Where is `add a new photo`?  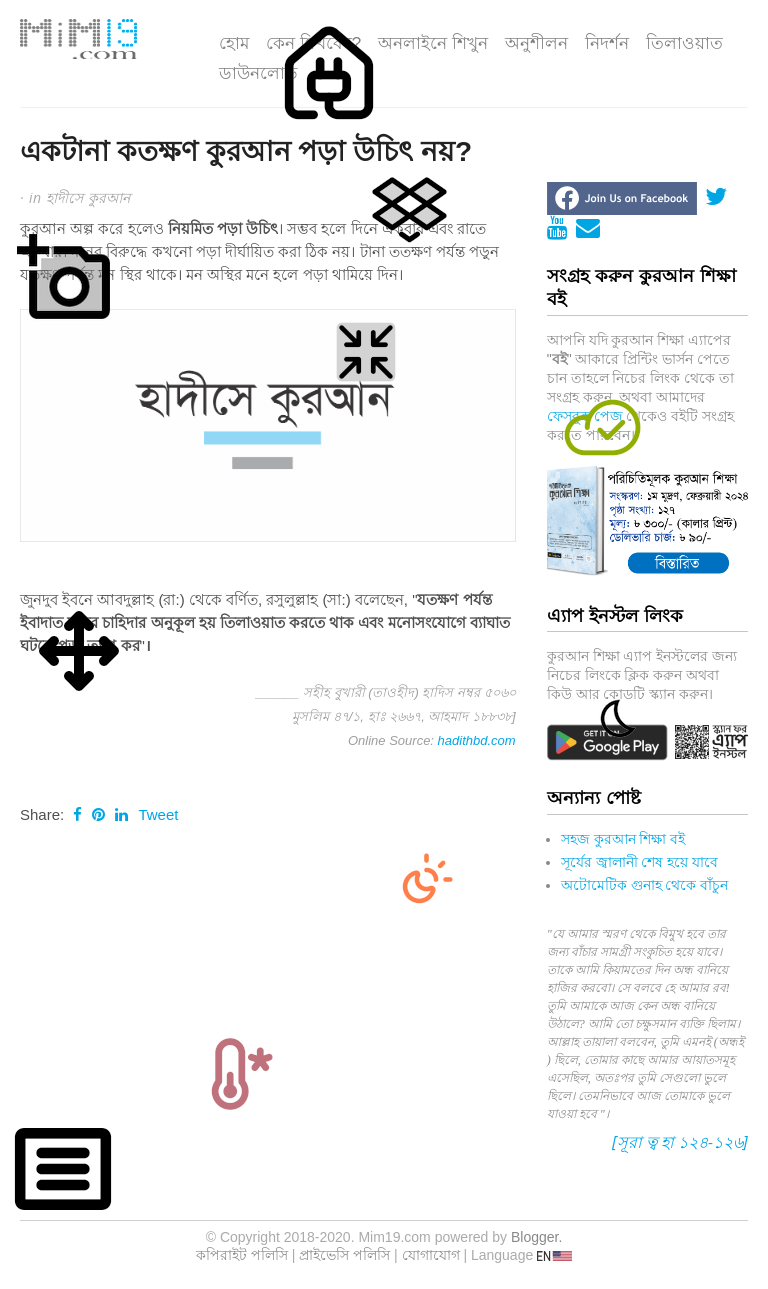 add a new photo is located at coordinates (65, 278).